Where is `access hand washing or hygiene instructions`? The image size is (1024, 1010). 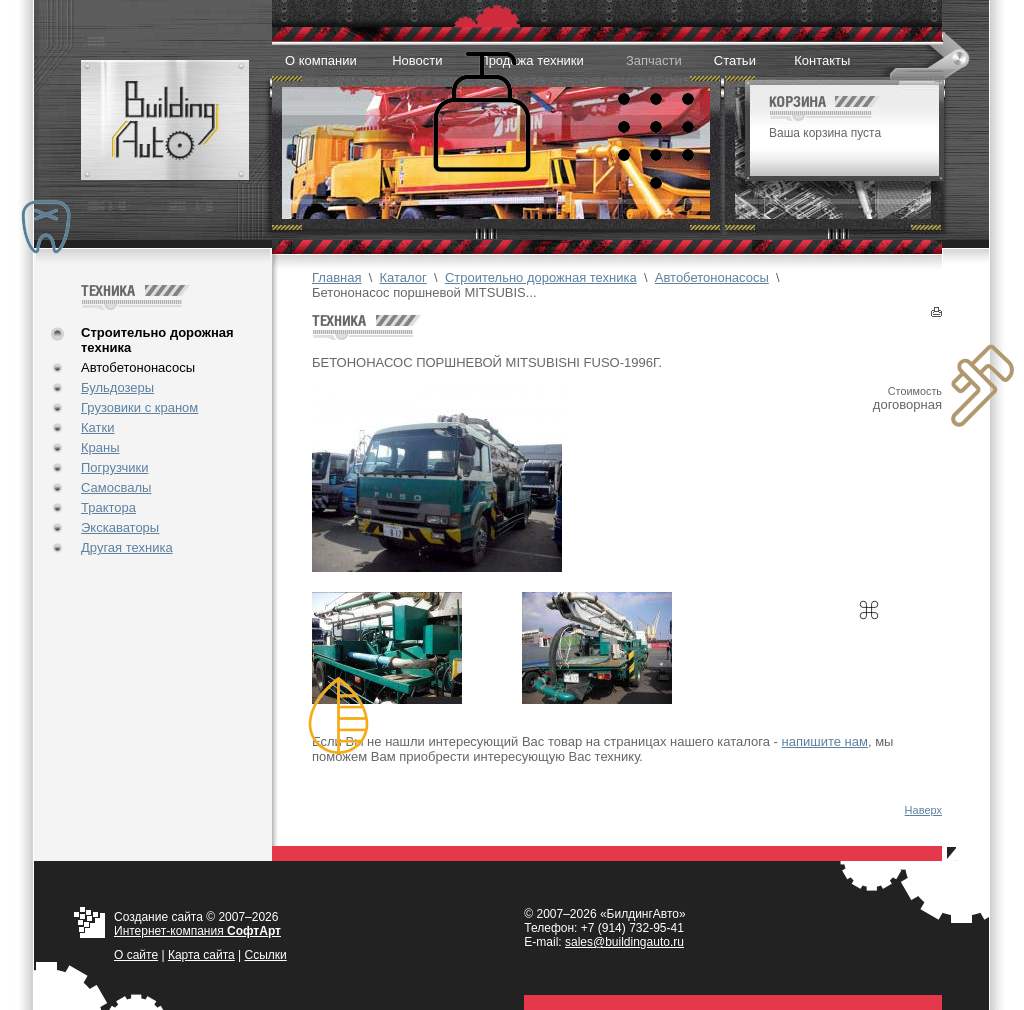 access hand washing or hygiene instructions is located at coordinates (482, 114).